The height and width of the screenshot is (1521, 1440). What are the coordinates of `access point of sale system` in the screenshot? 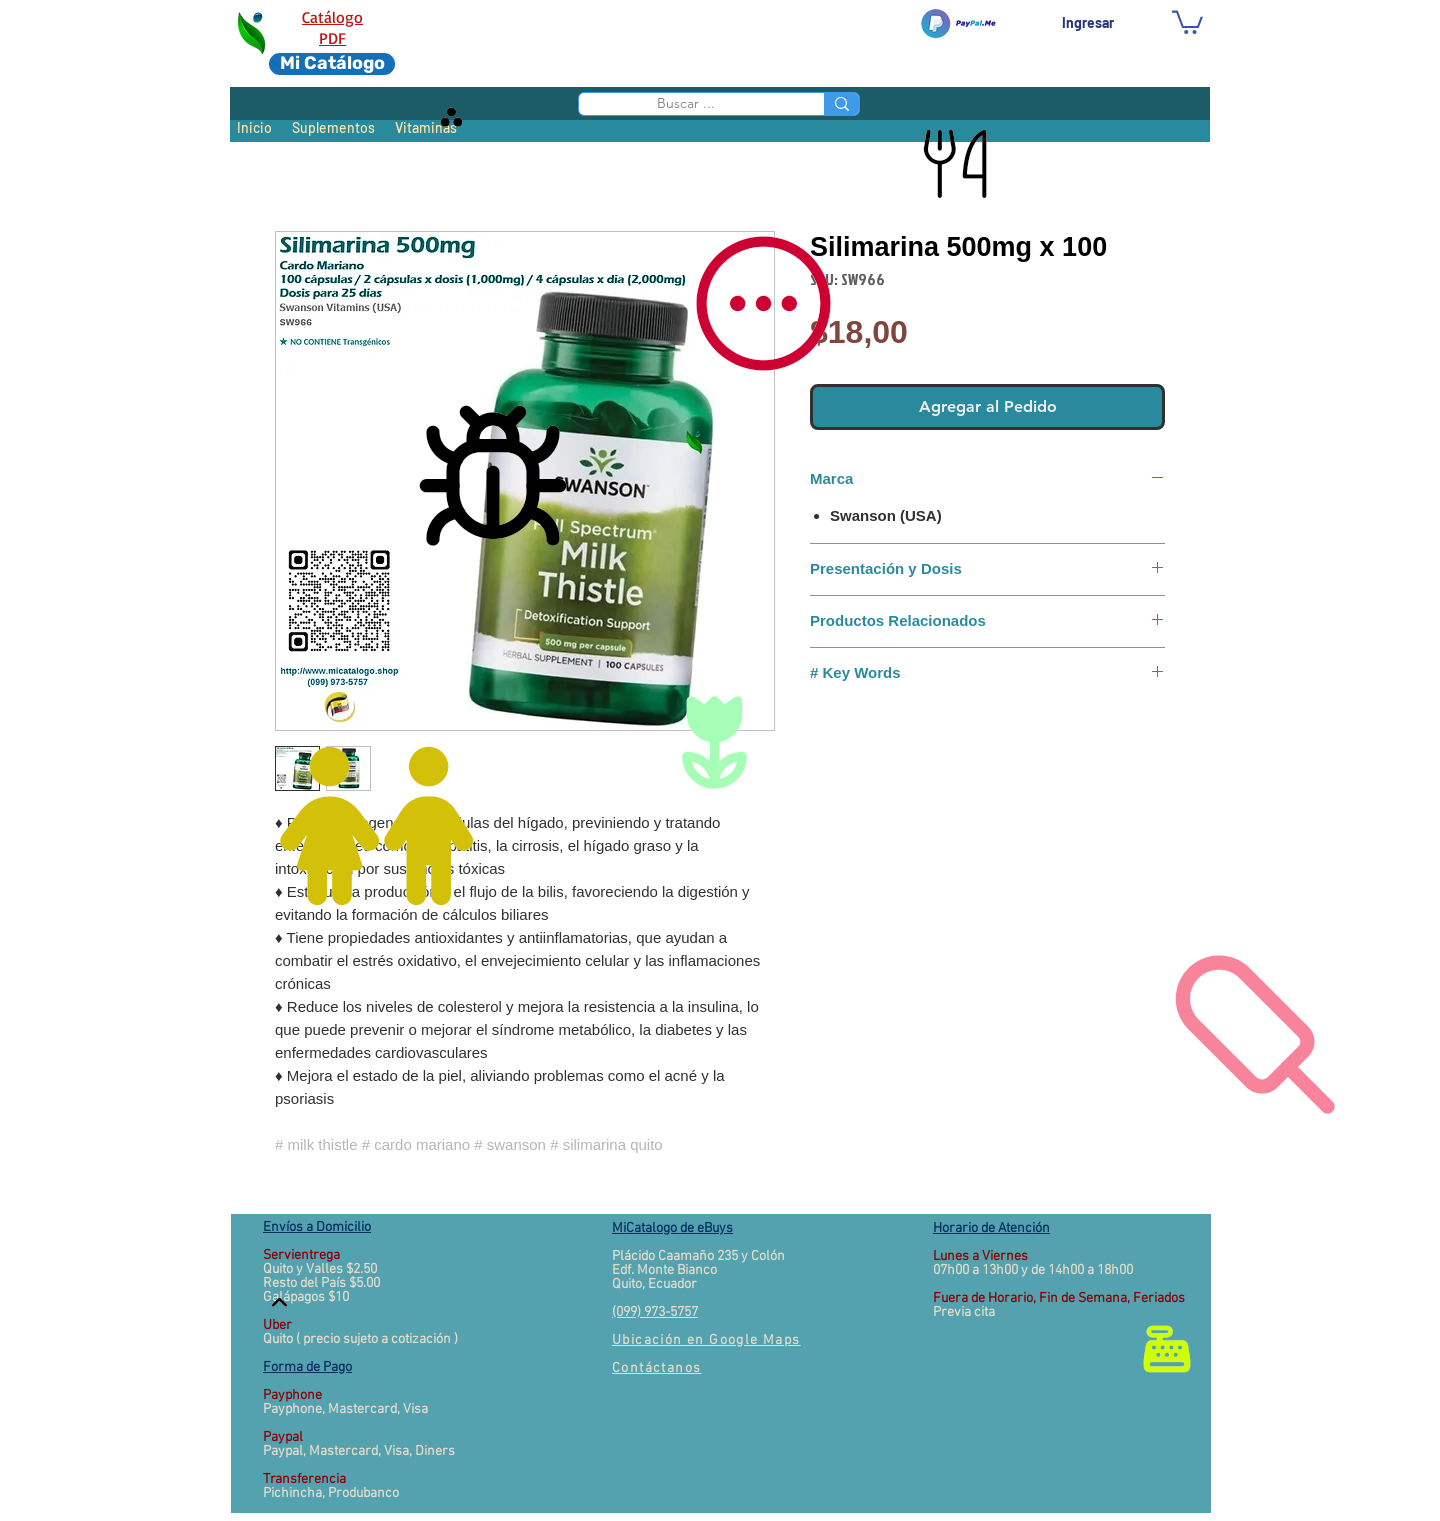 It's located at (1167, 1349).